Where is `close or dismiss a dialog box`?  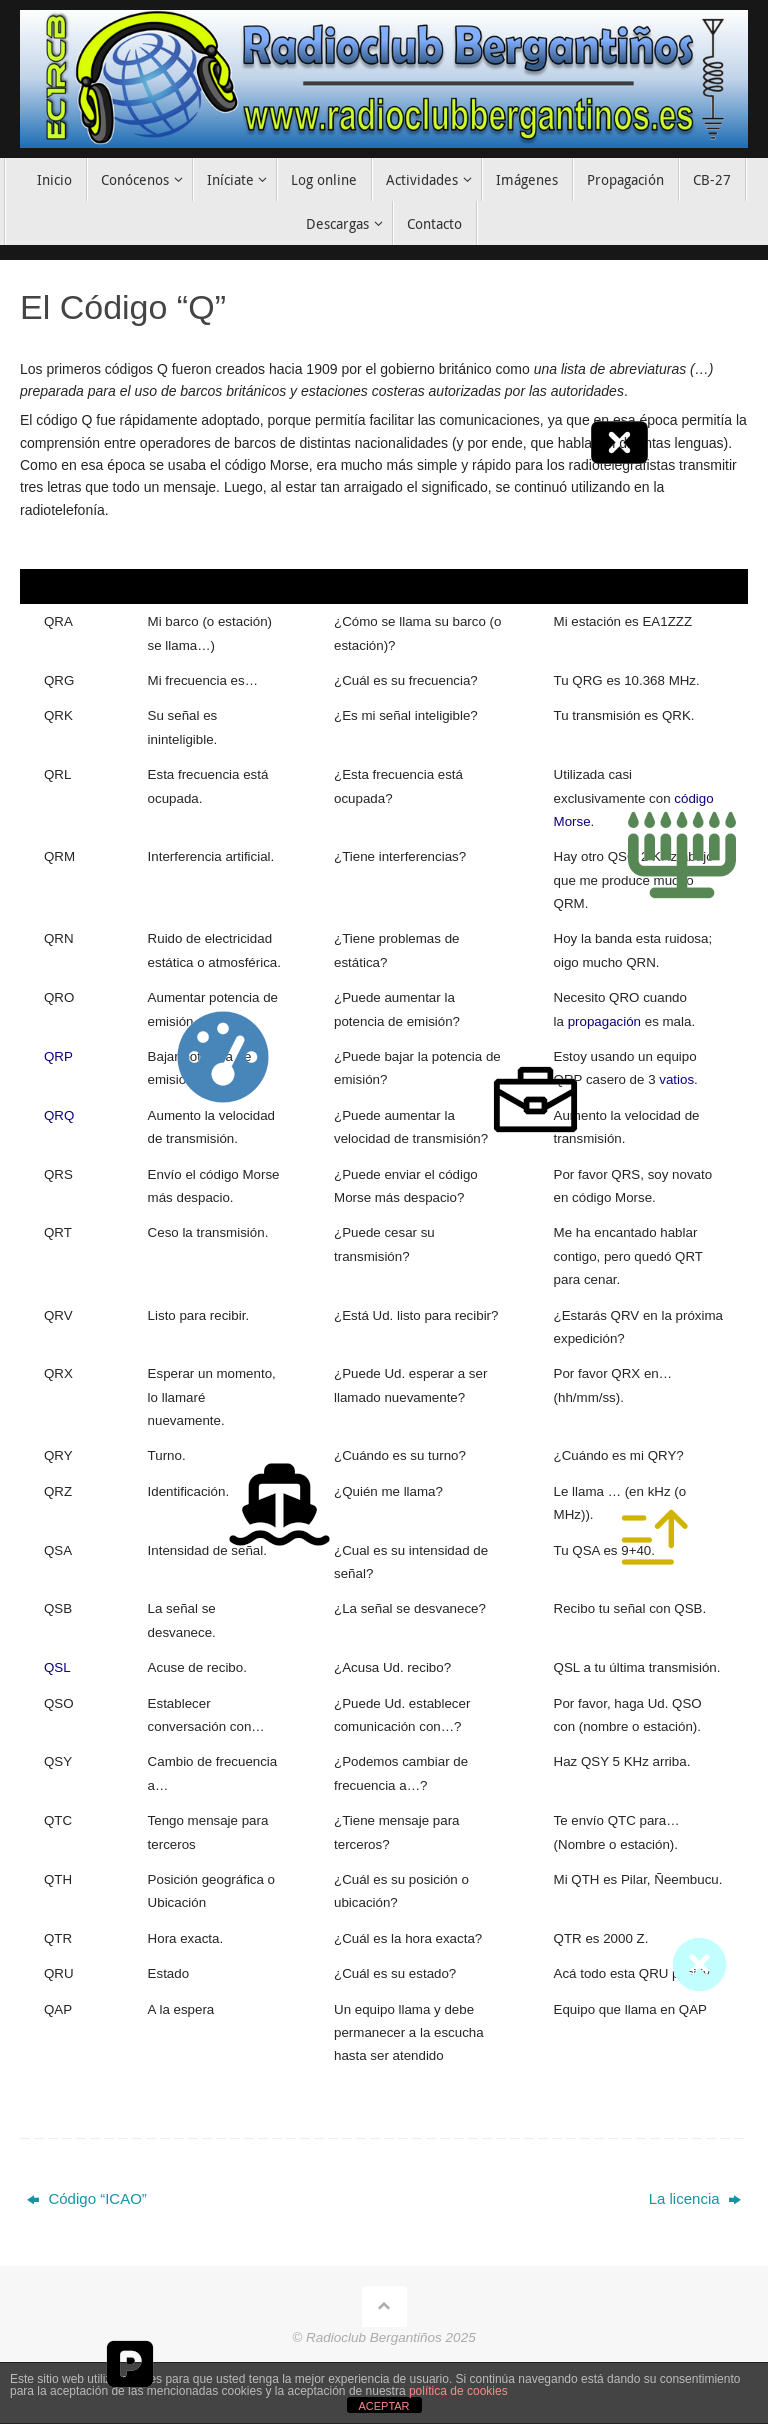 close or dismiss a dialog box is located at coordinates (619, 442).